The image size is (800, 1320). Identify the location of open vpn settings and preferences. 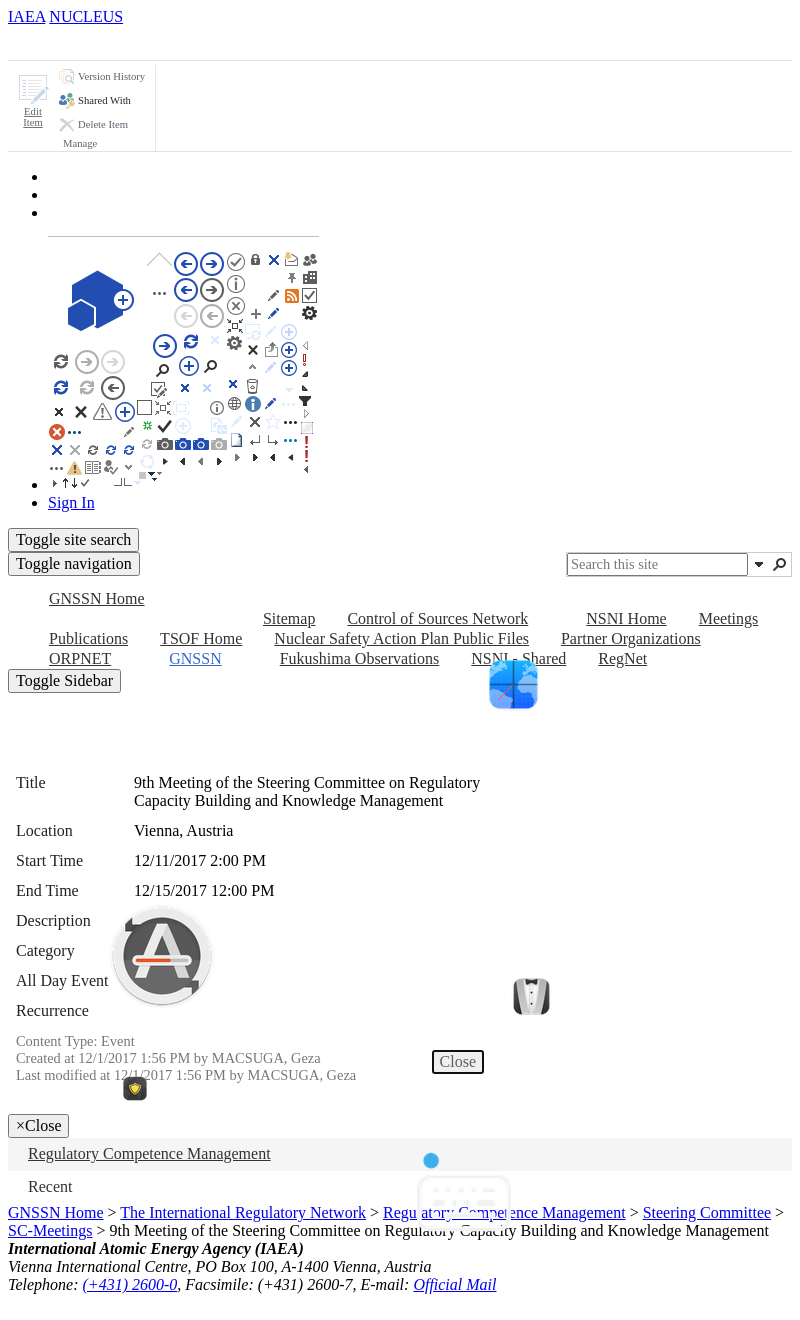
(135, 1089).